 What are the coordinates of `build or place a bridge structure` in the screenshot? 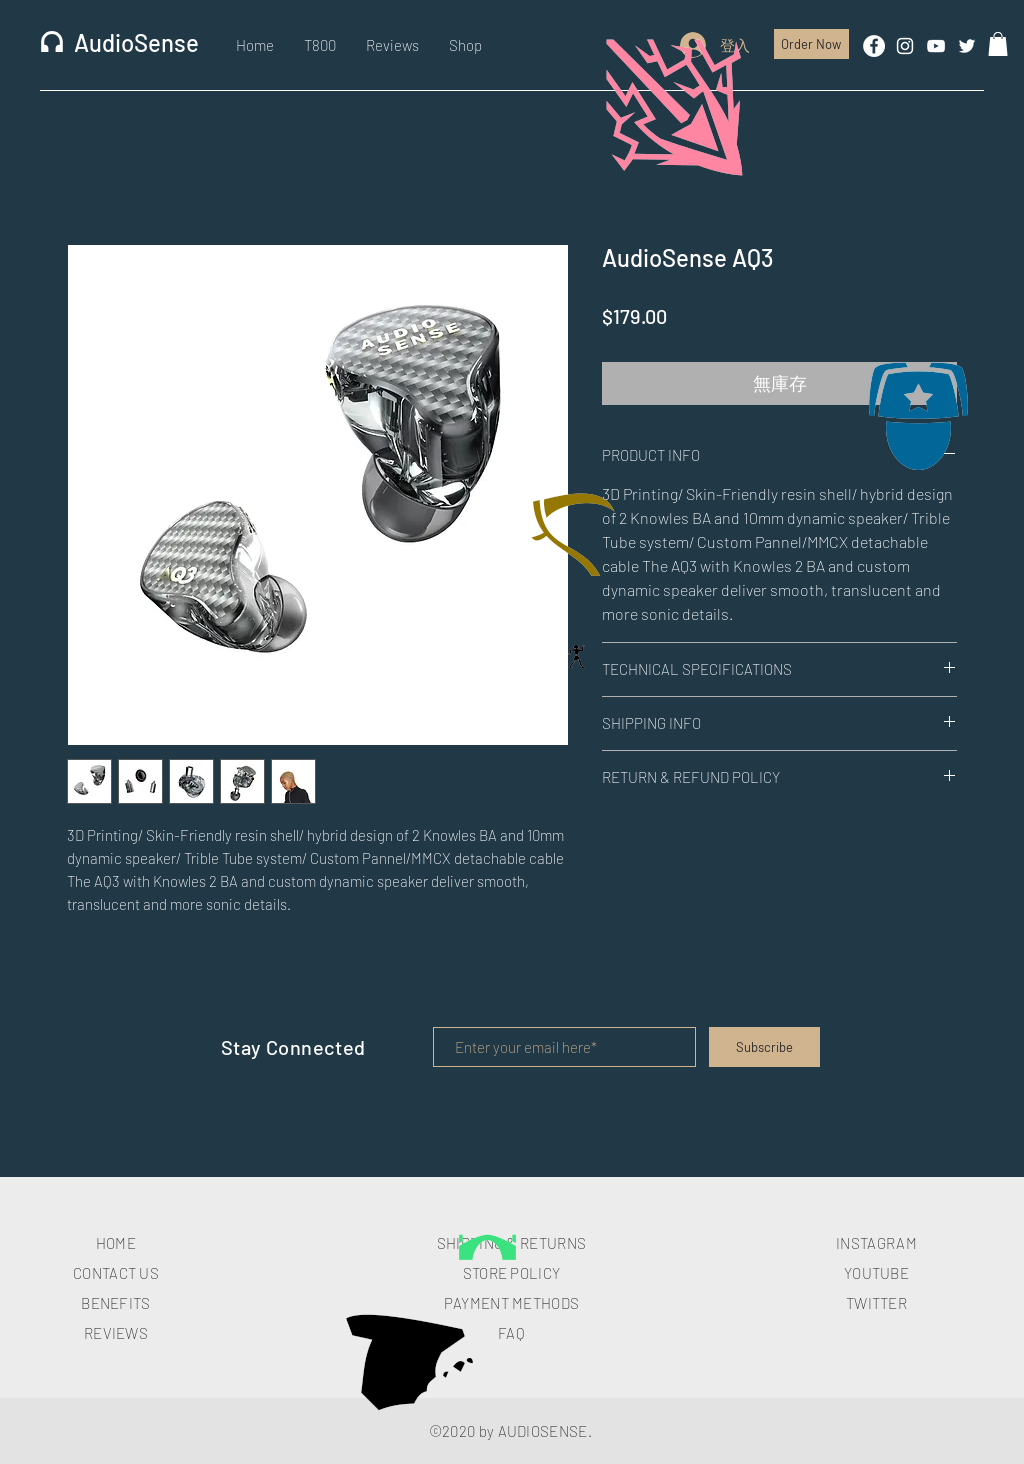 It's located at (487, 1233).